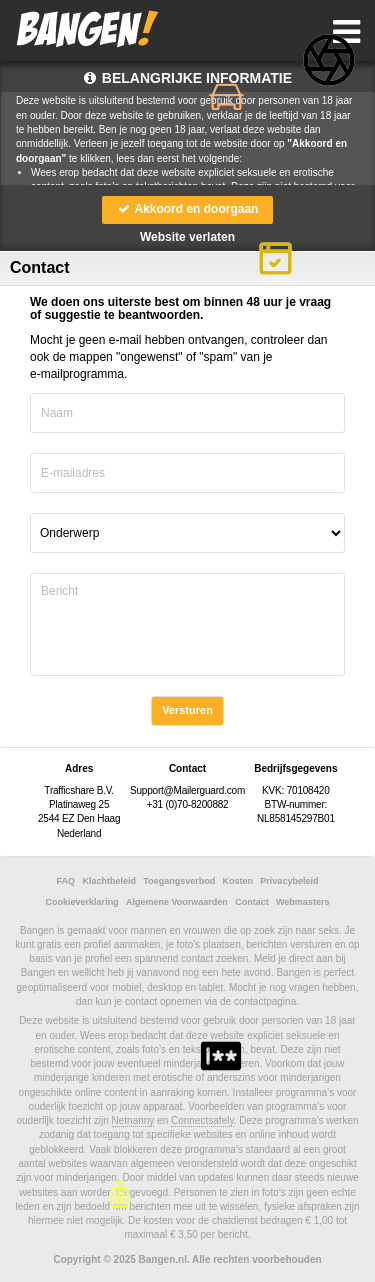 The image size is (375, 1282). Describe the element at coordinates (275, 258) in the screenshot. I see `browser verification complete` at that location.